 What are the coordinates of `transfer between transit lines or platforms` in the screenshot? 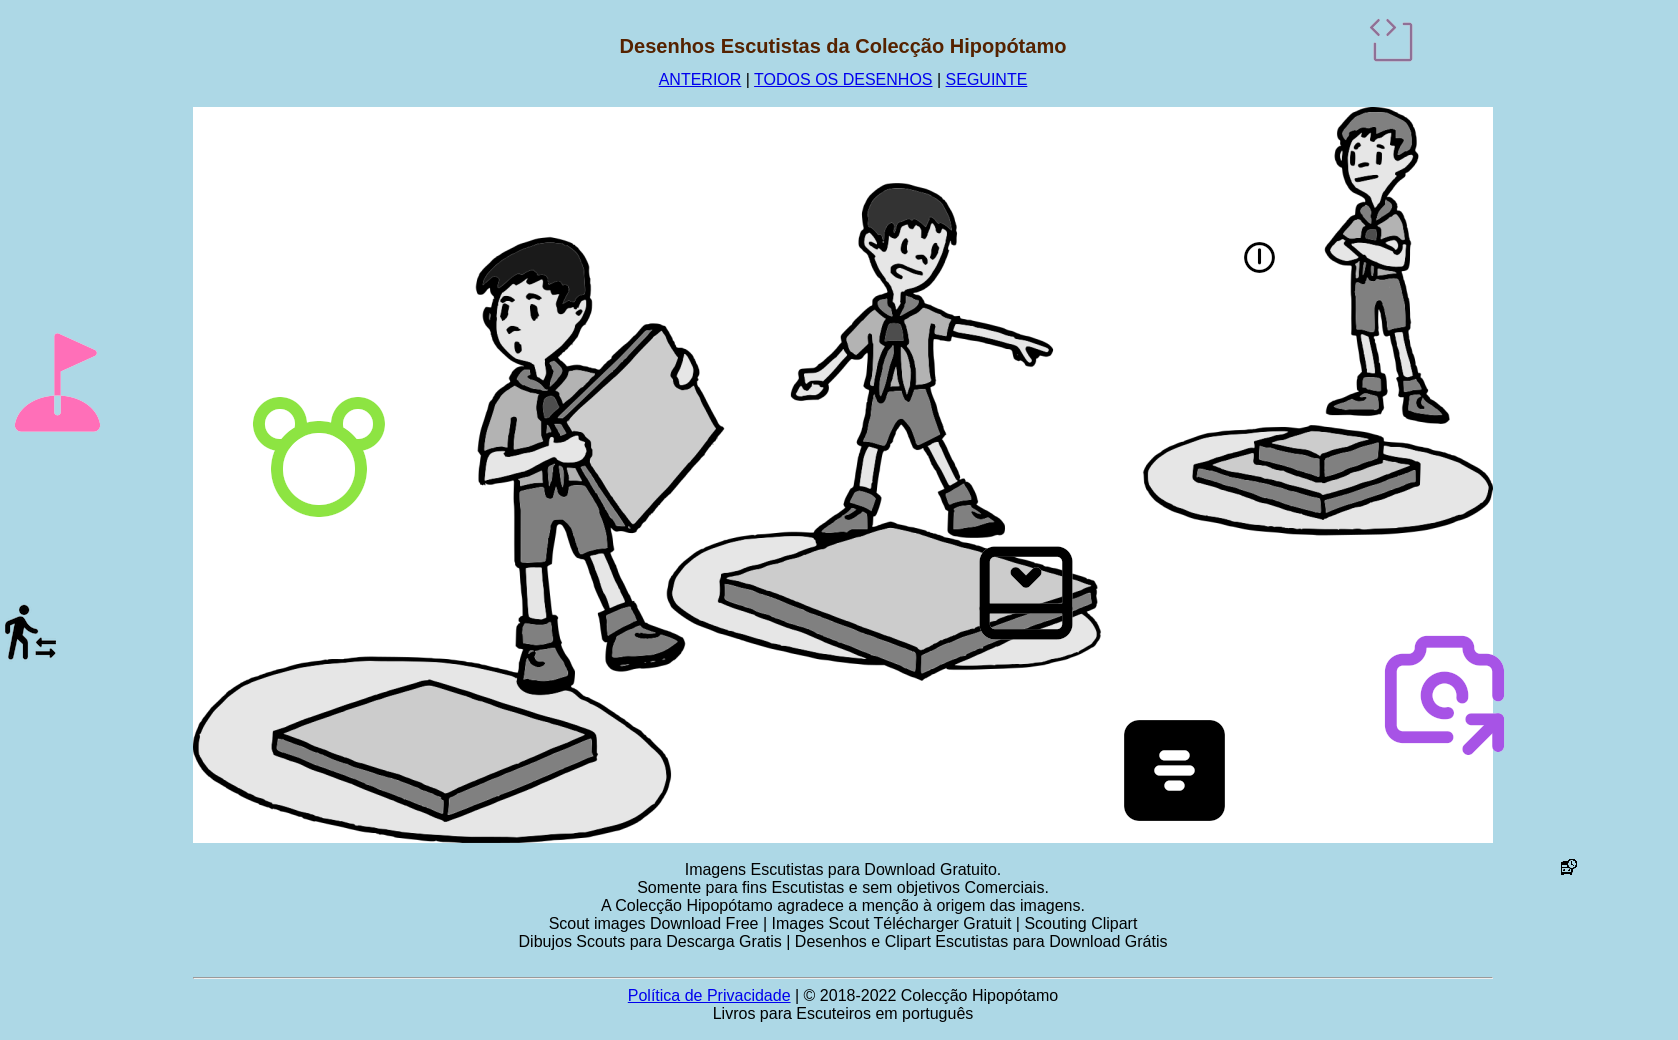 It's located at (30, 631).